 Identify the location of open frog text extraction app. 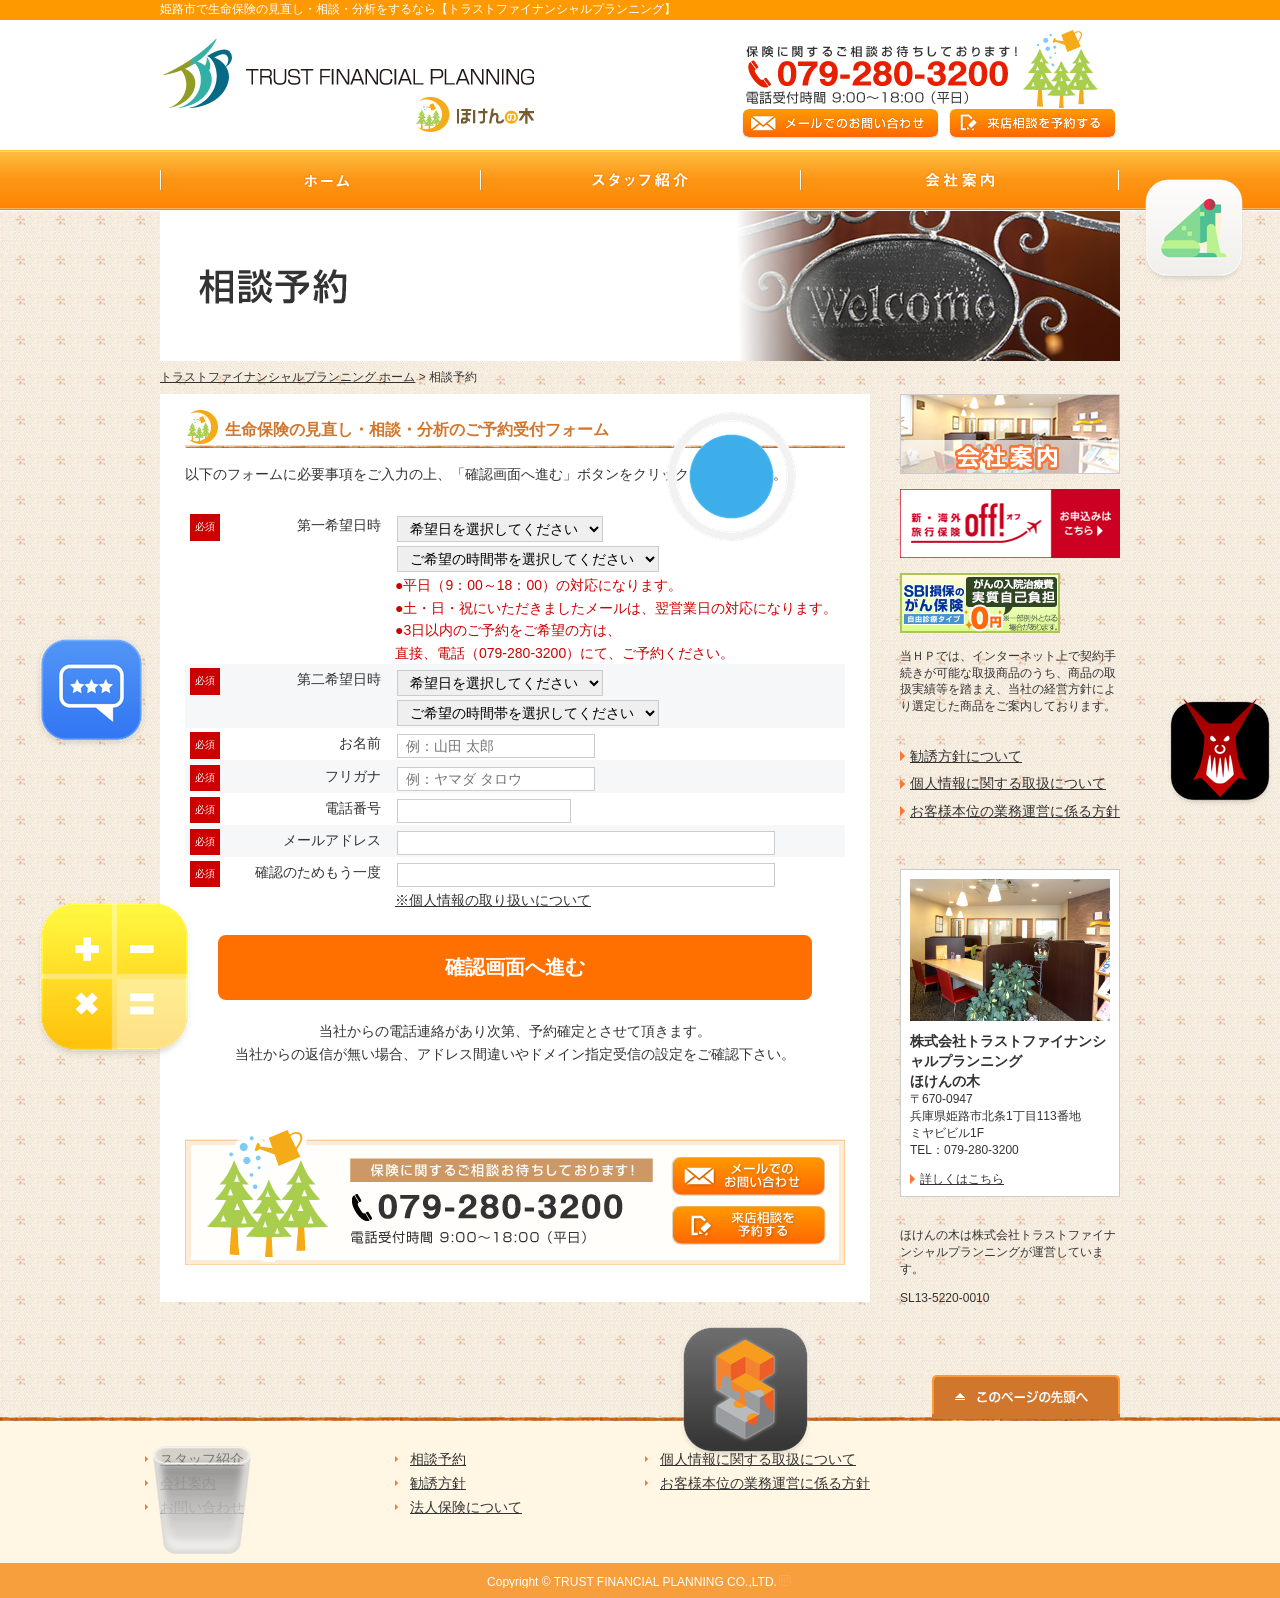
(1194, 228).